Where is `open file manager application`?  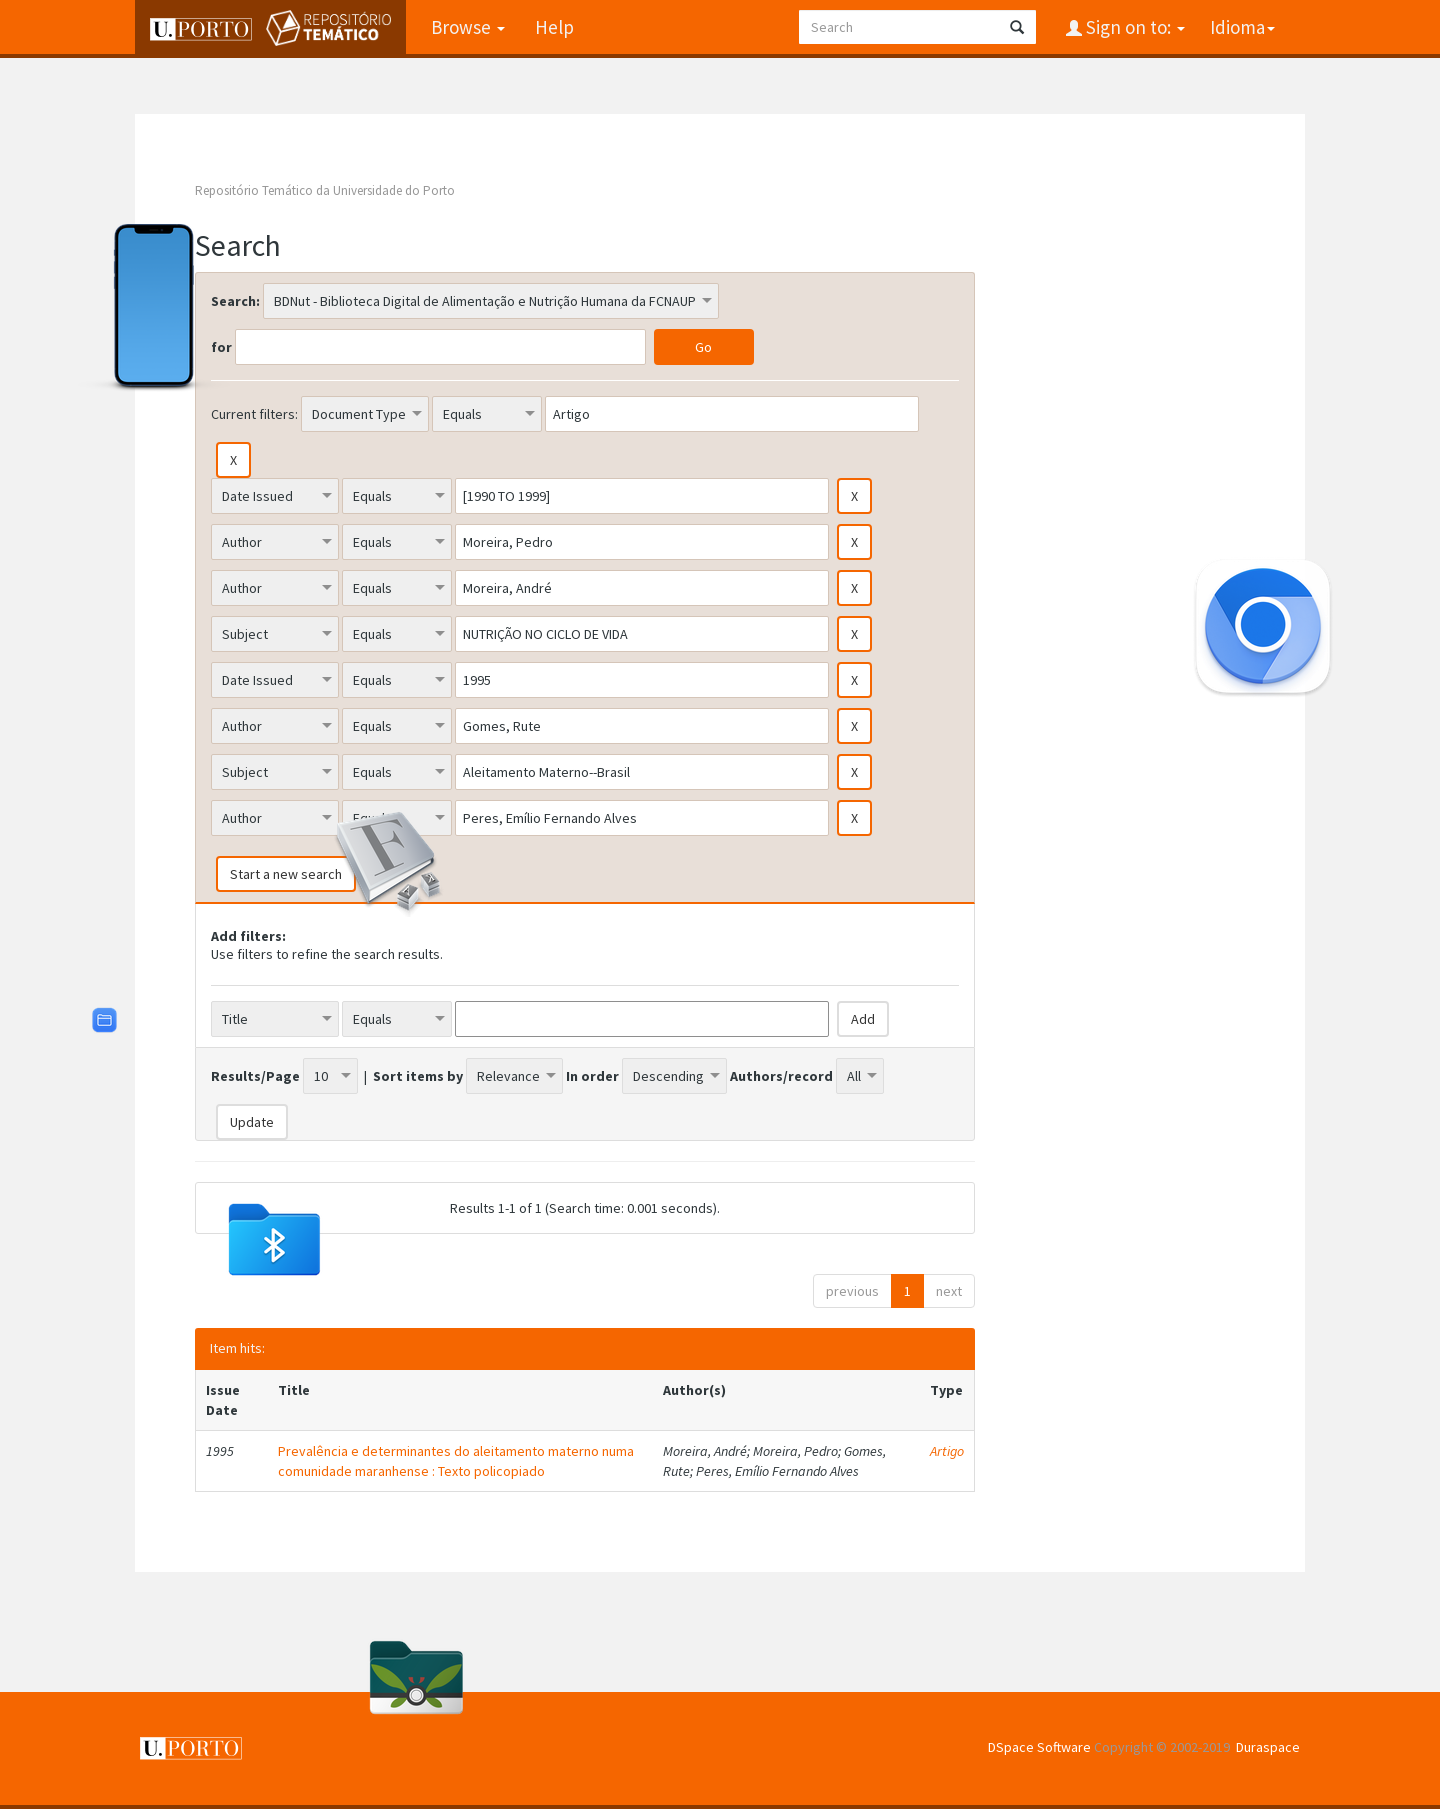
open file manager application is located at coordinates (104, 1020).